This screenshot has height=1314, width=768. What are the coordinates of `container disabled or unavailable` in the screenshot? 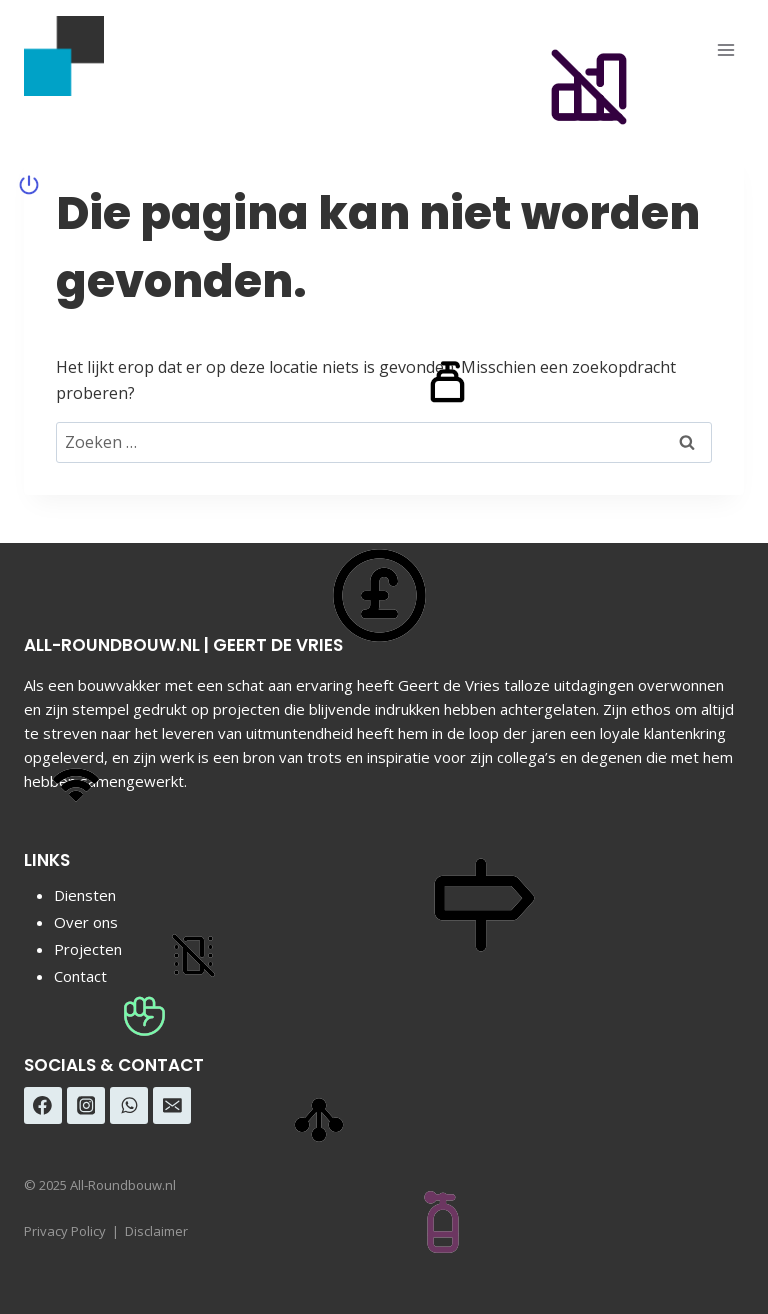 It's located at (193, 955).